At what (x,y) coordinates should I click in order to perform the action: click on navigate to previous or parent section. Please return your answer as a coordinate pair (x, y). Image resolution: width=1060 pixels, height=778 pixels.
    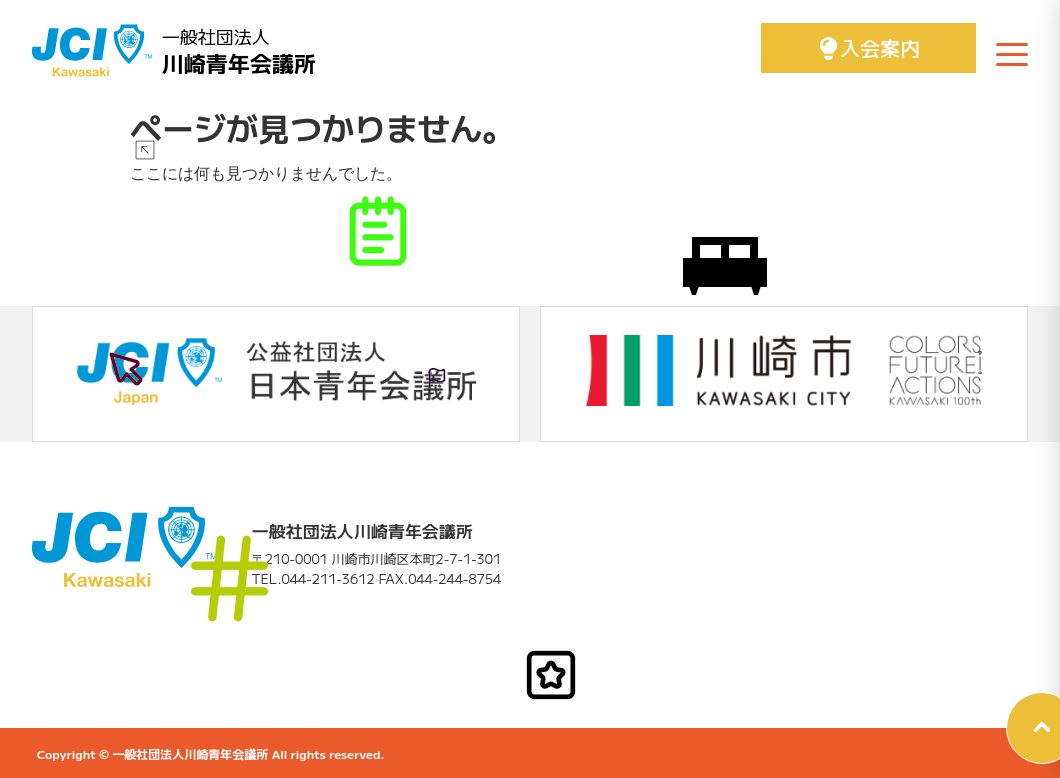
    Looking at the image, I should click on (145, 150).